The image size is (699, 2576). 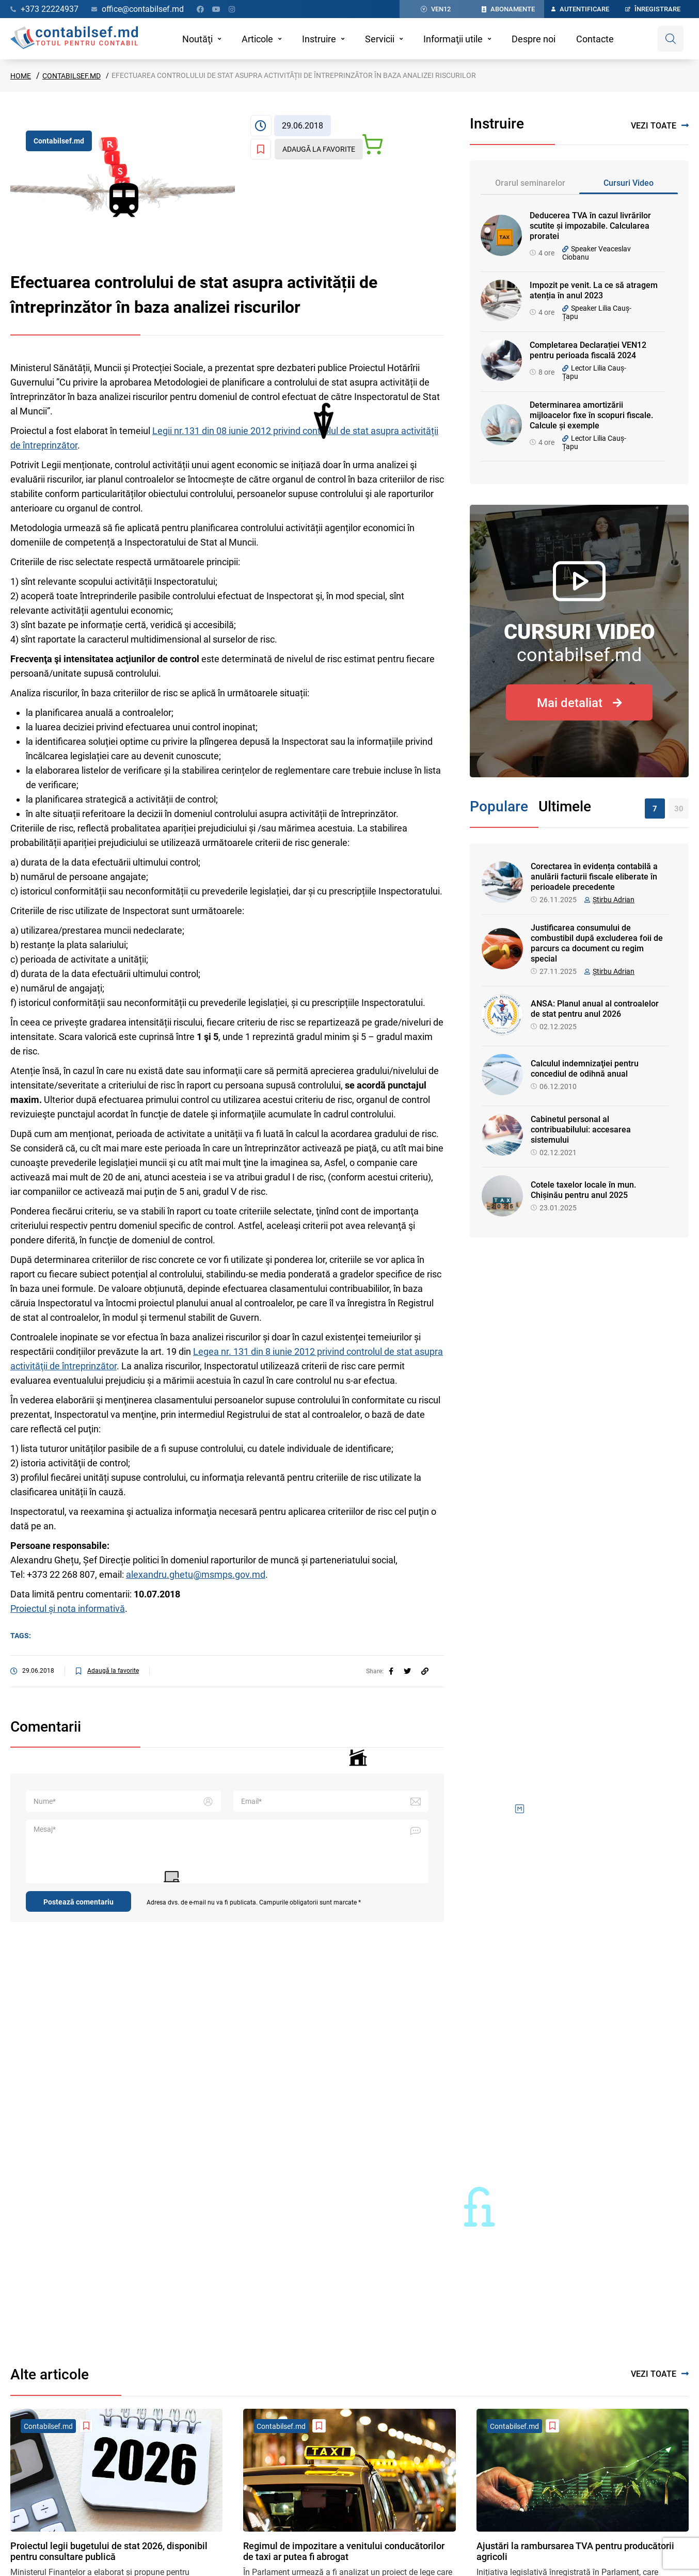 What do you see at coordinates (479, 2206) in the screenshot?
I see `apply ligature formatting to selected text` at bounding box center [479, 2206].